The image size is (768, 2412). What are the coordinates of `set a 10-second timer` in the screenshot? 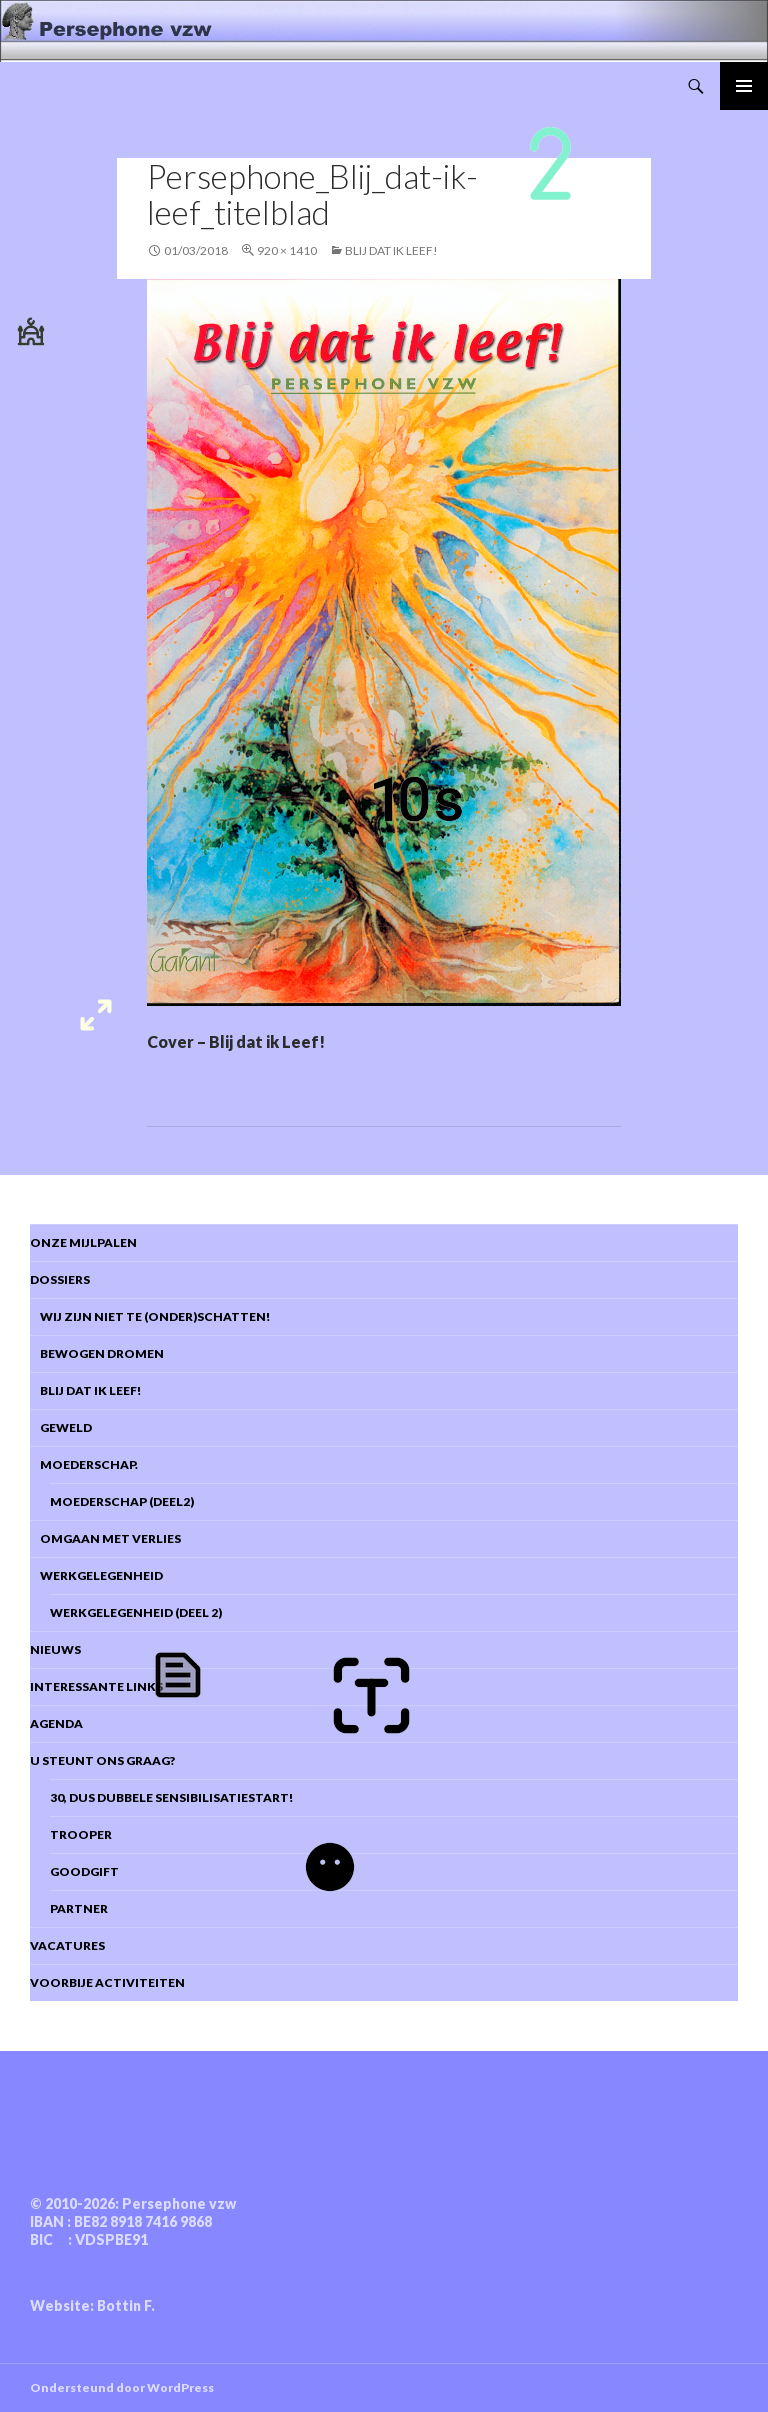 It's located at (418, 799).